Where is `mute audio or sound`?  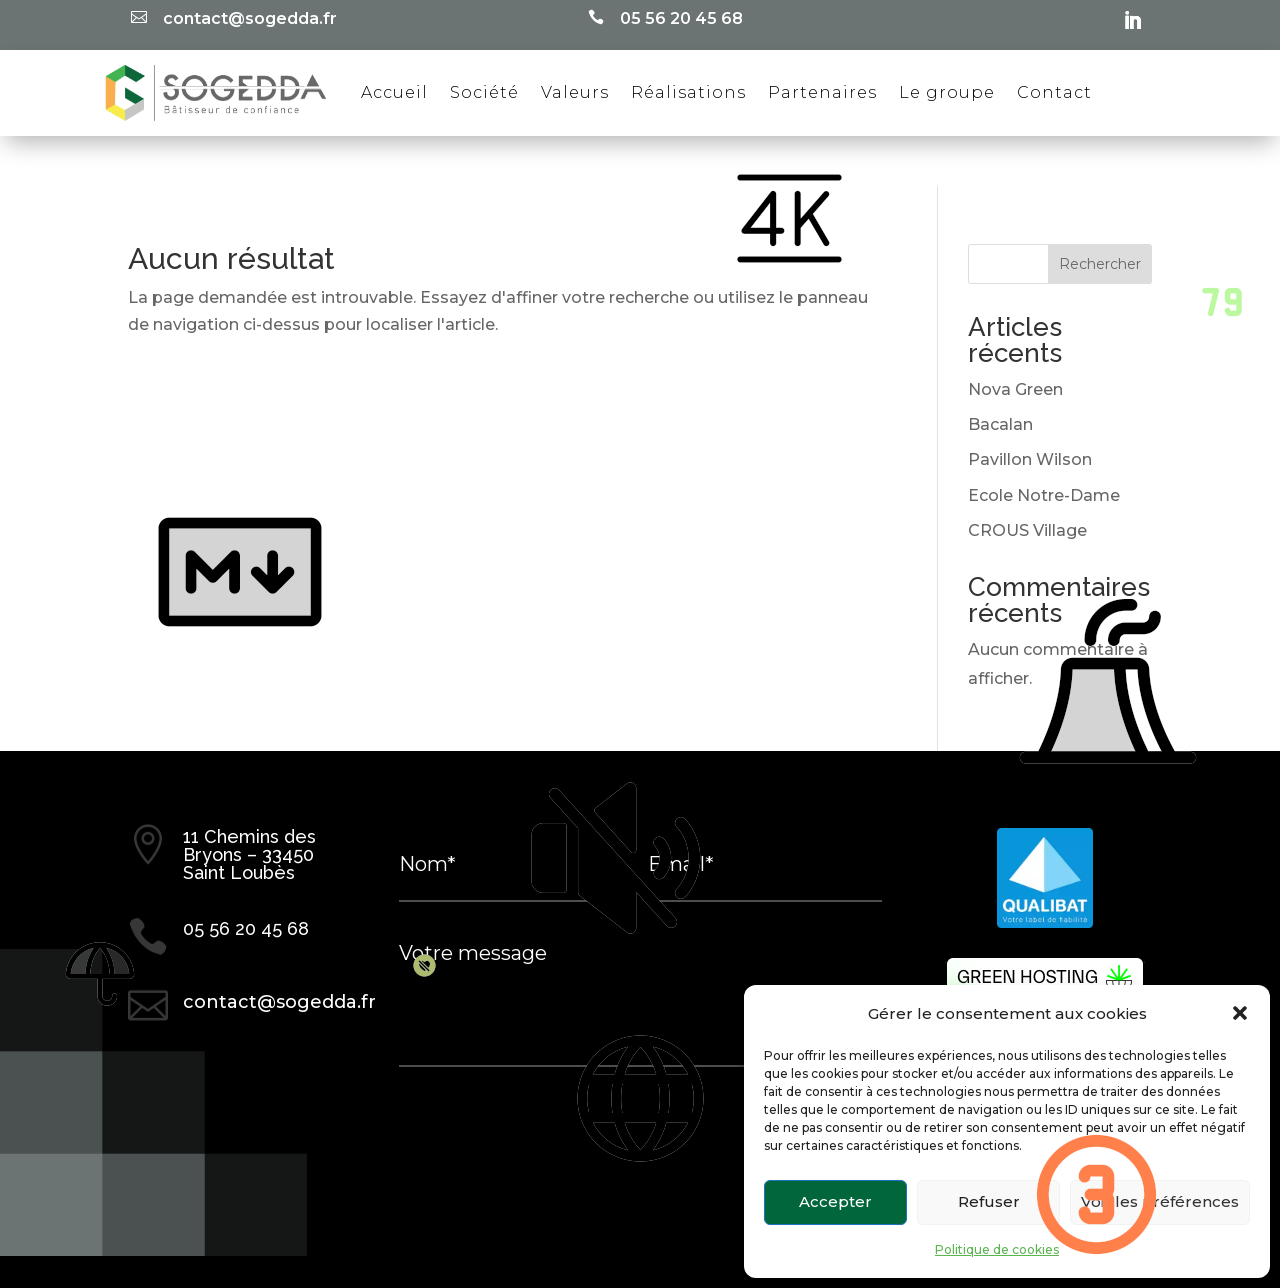 mute audio or sound is located at coordinates (613, 858).